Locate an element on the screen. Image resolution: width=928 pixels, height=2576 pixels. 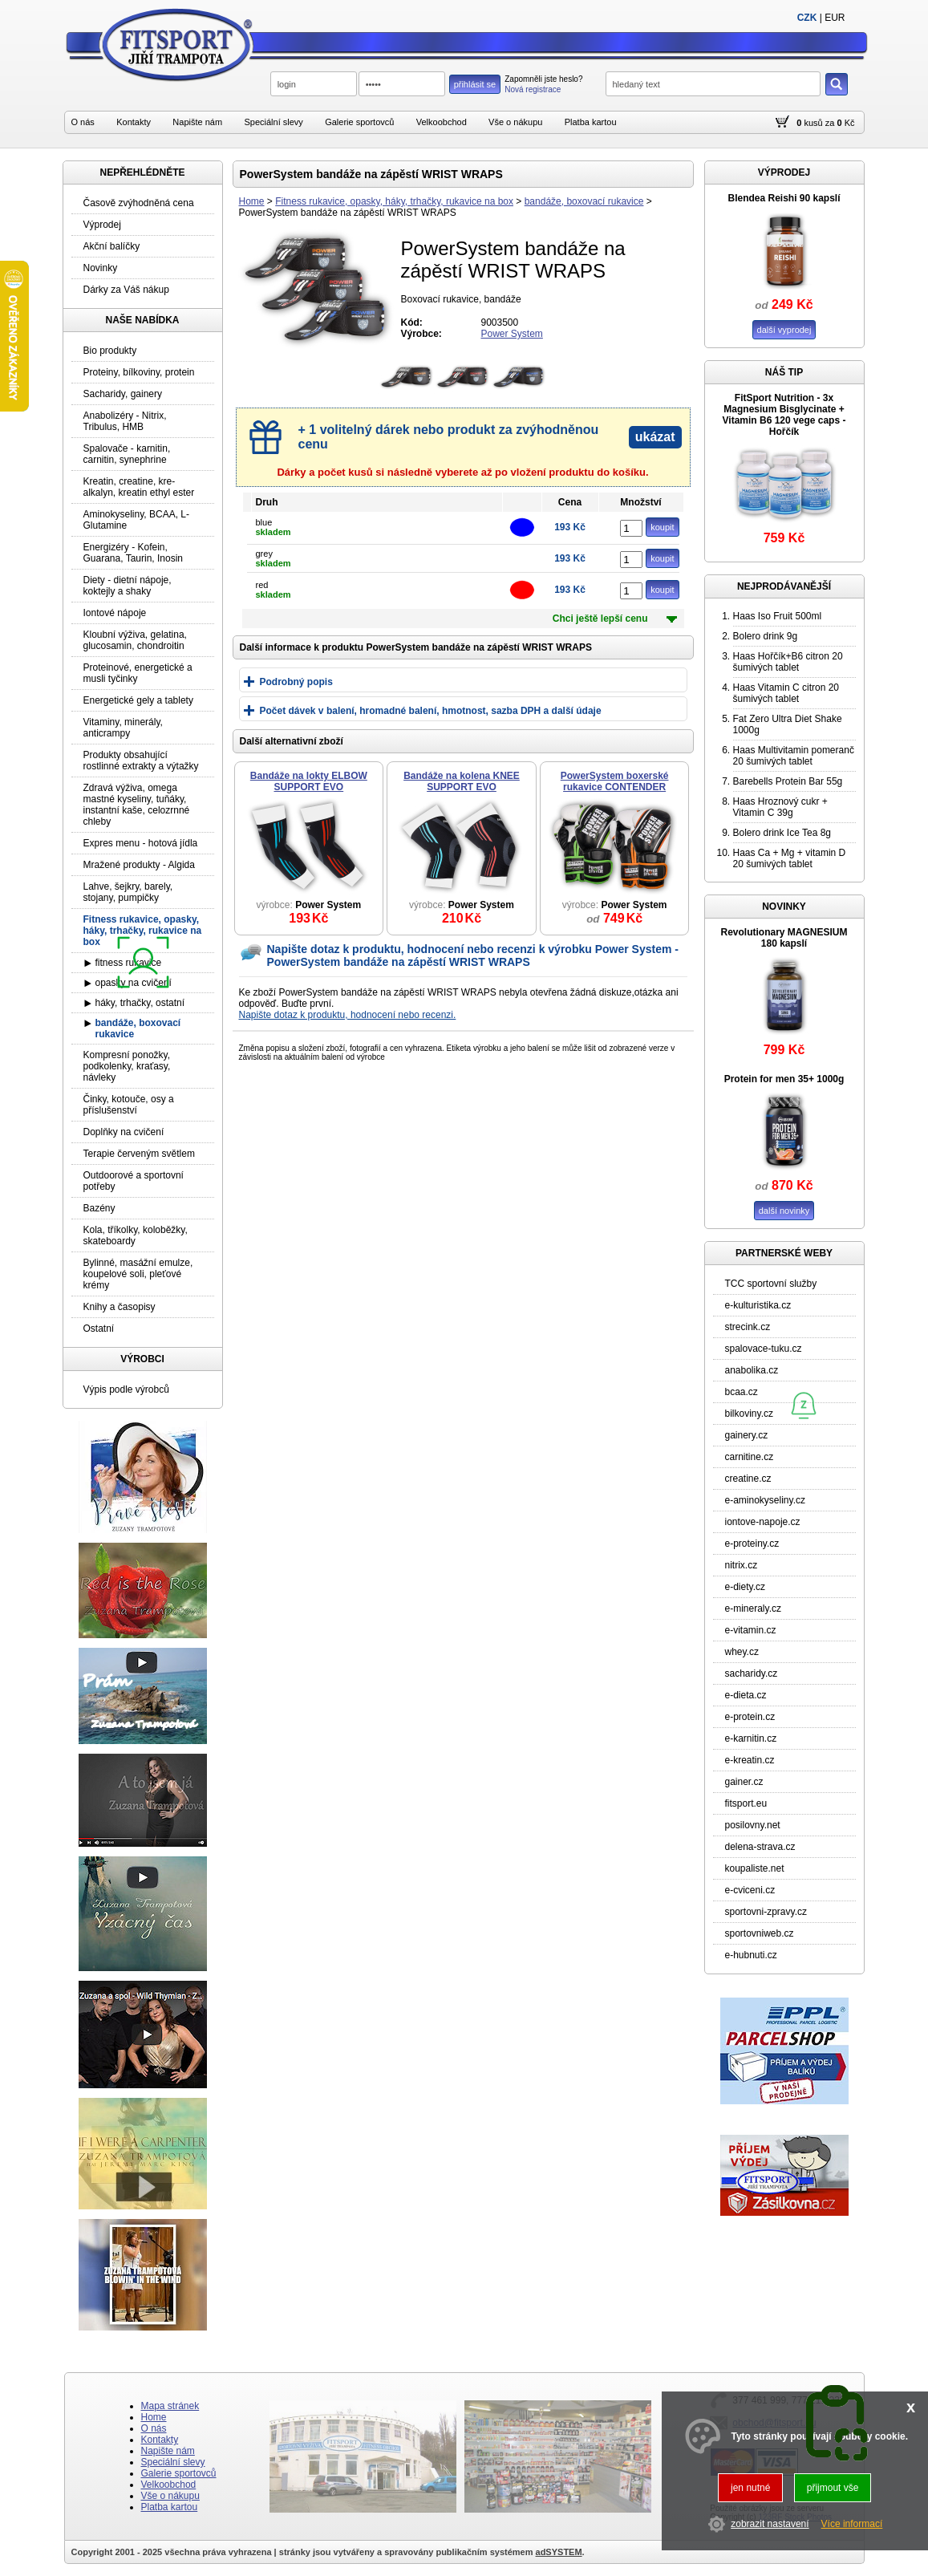
focus on or locate a specific user is located at coordinates (143, 962).